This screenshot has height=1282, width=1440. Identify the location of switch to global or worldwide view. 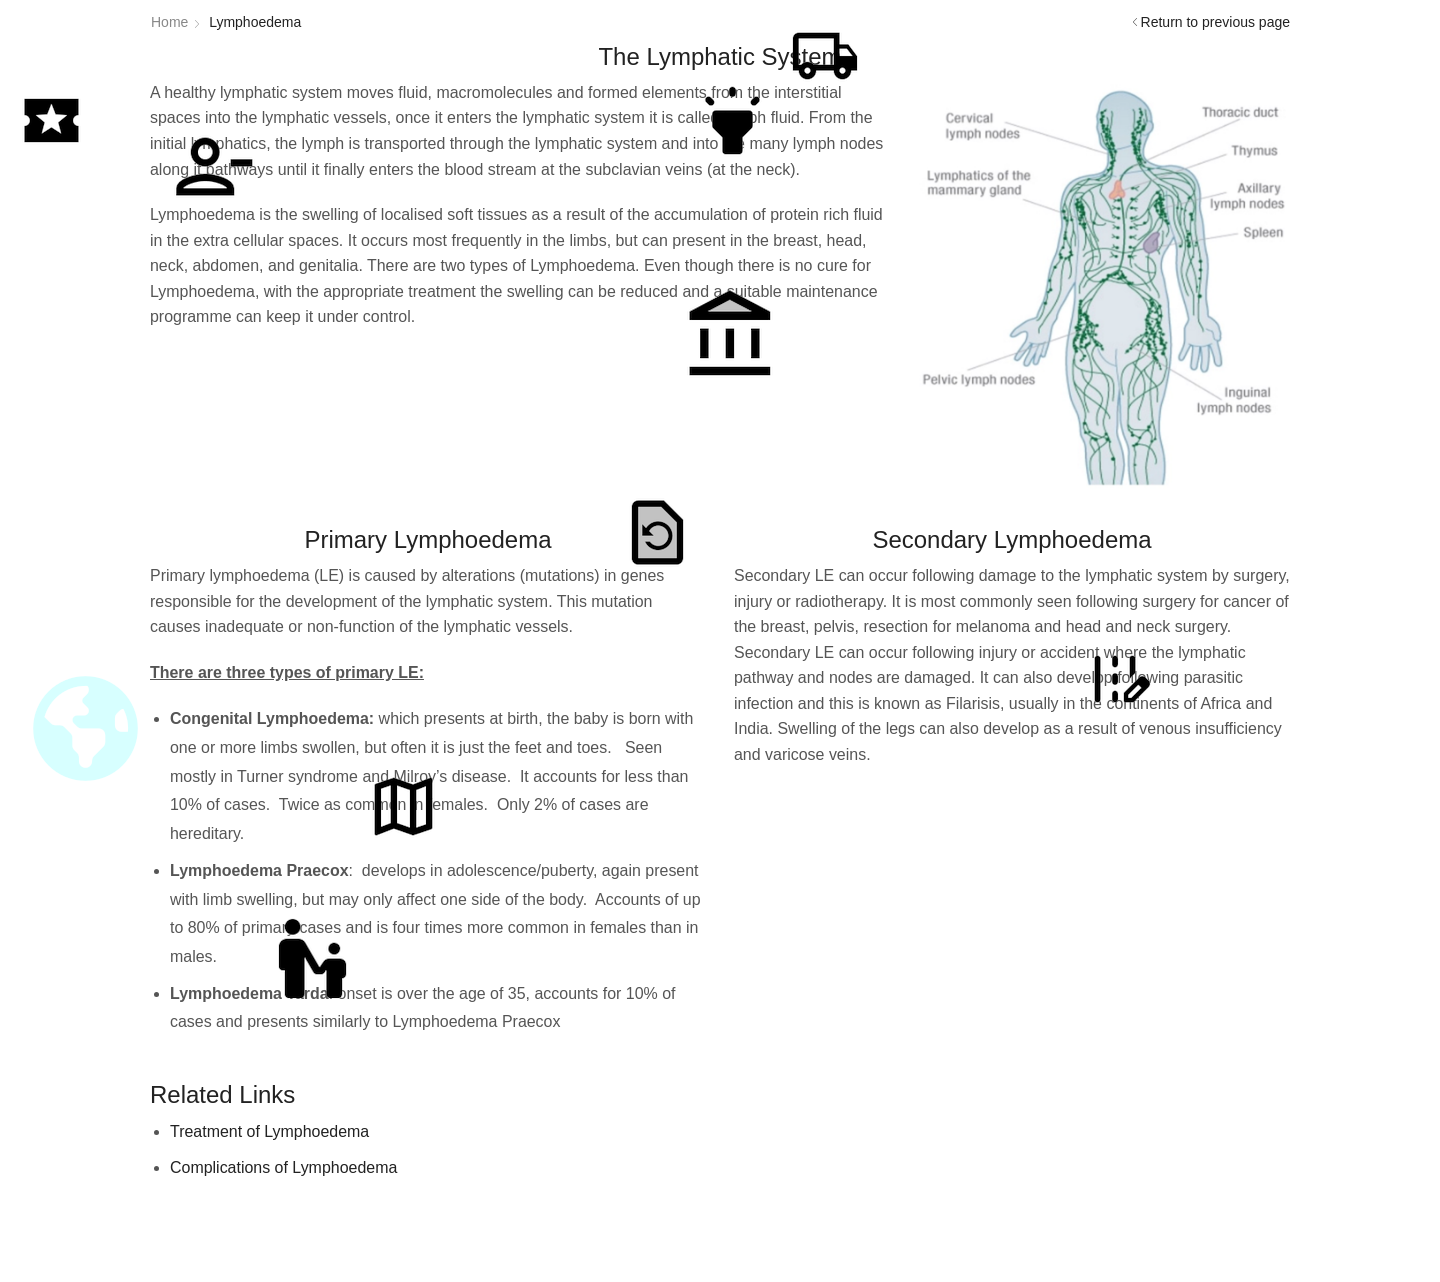
(85, 728).